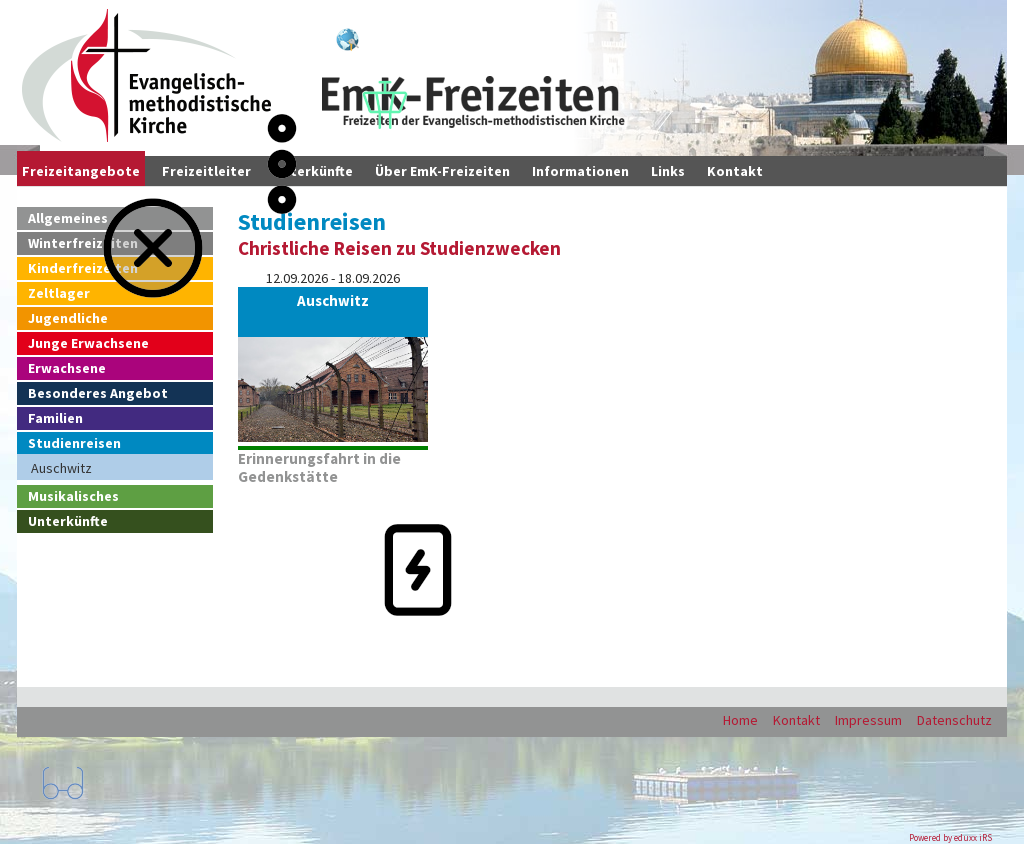 This screenshot has height=844, width=1024. What do you see at coordinates (282, 164) in the screenshot?
I see `open more options menu` at bounding box center [282, 164].